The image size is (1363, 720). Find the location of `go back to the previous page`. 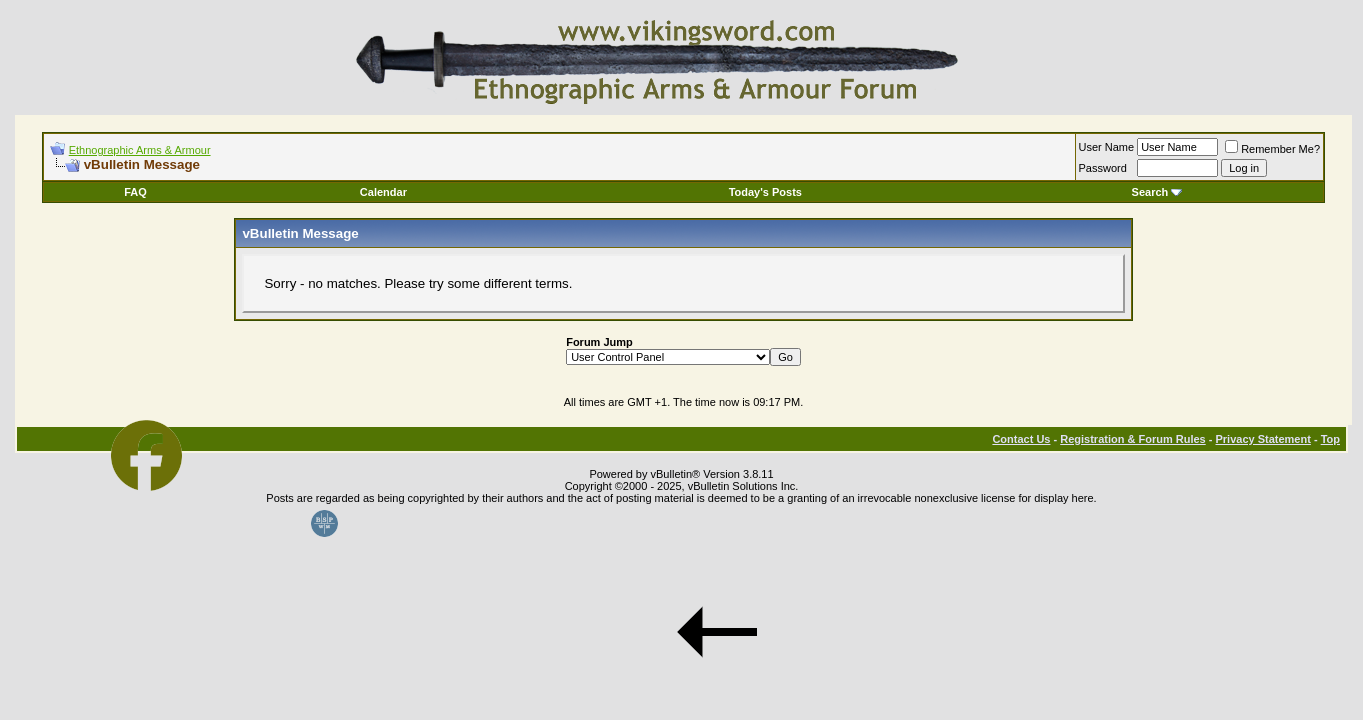

go back to the previous page is located at coordinates (717, 632).